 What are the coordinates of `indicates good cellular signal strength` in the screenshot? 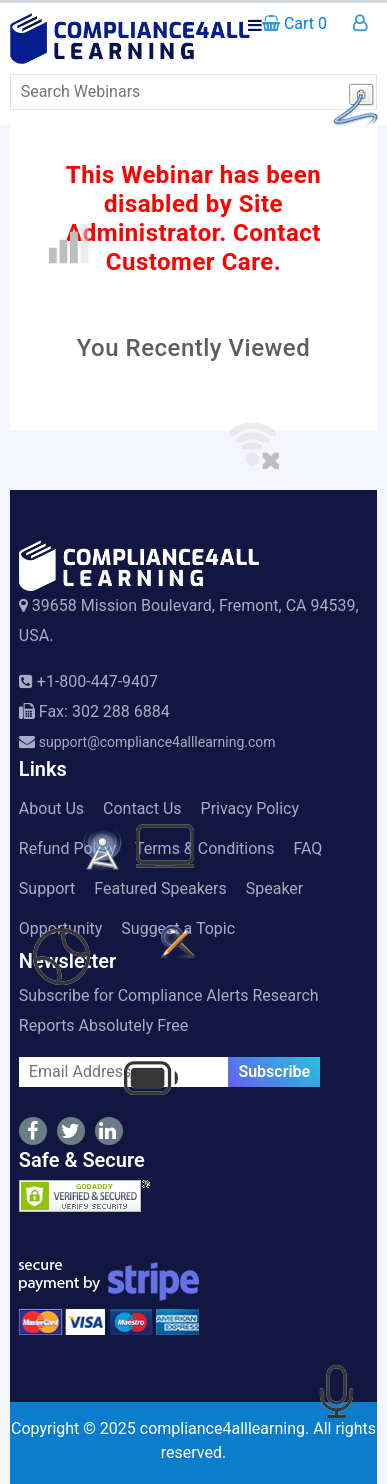 It's located at (70, 245).